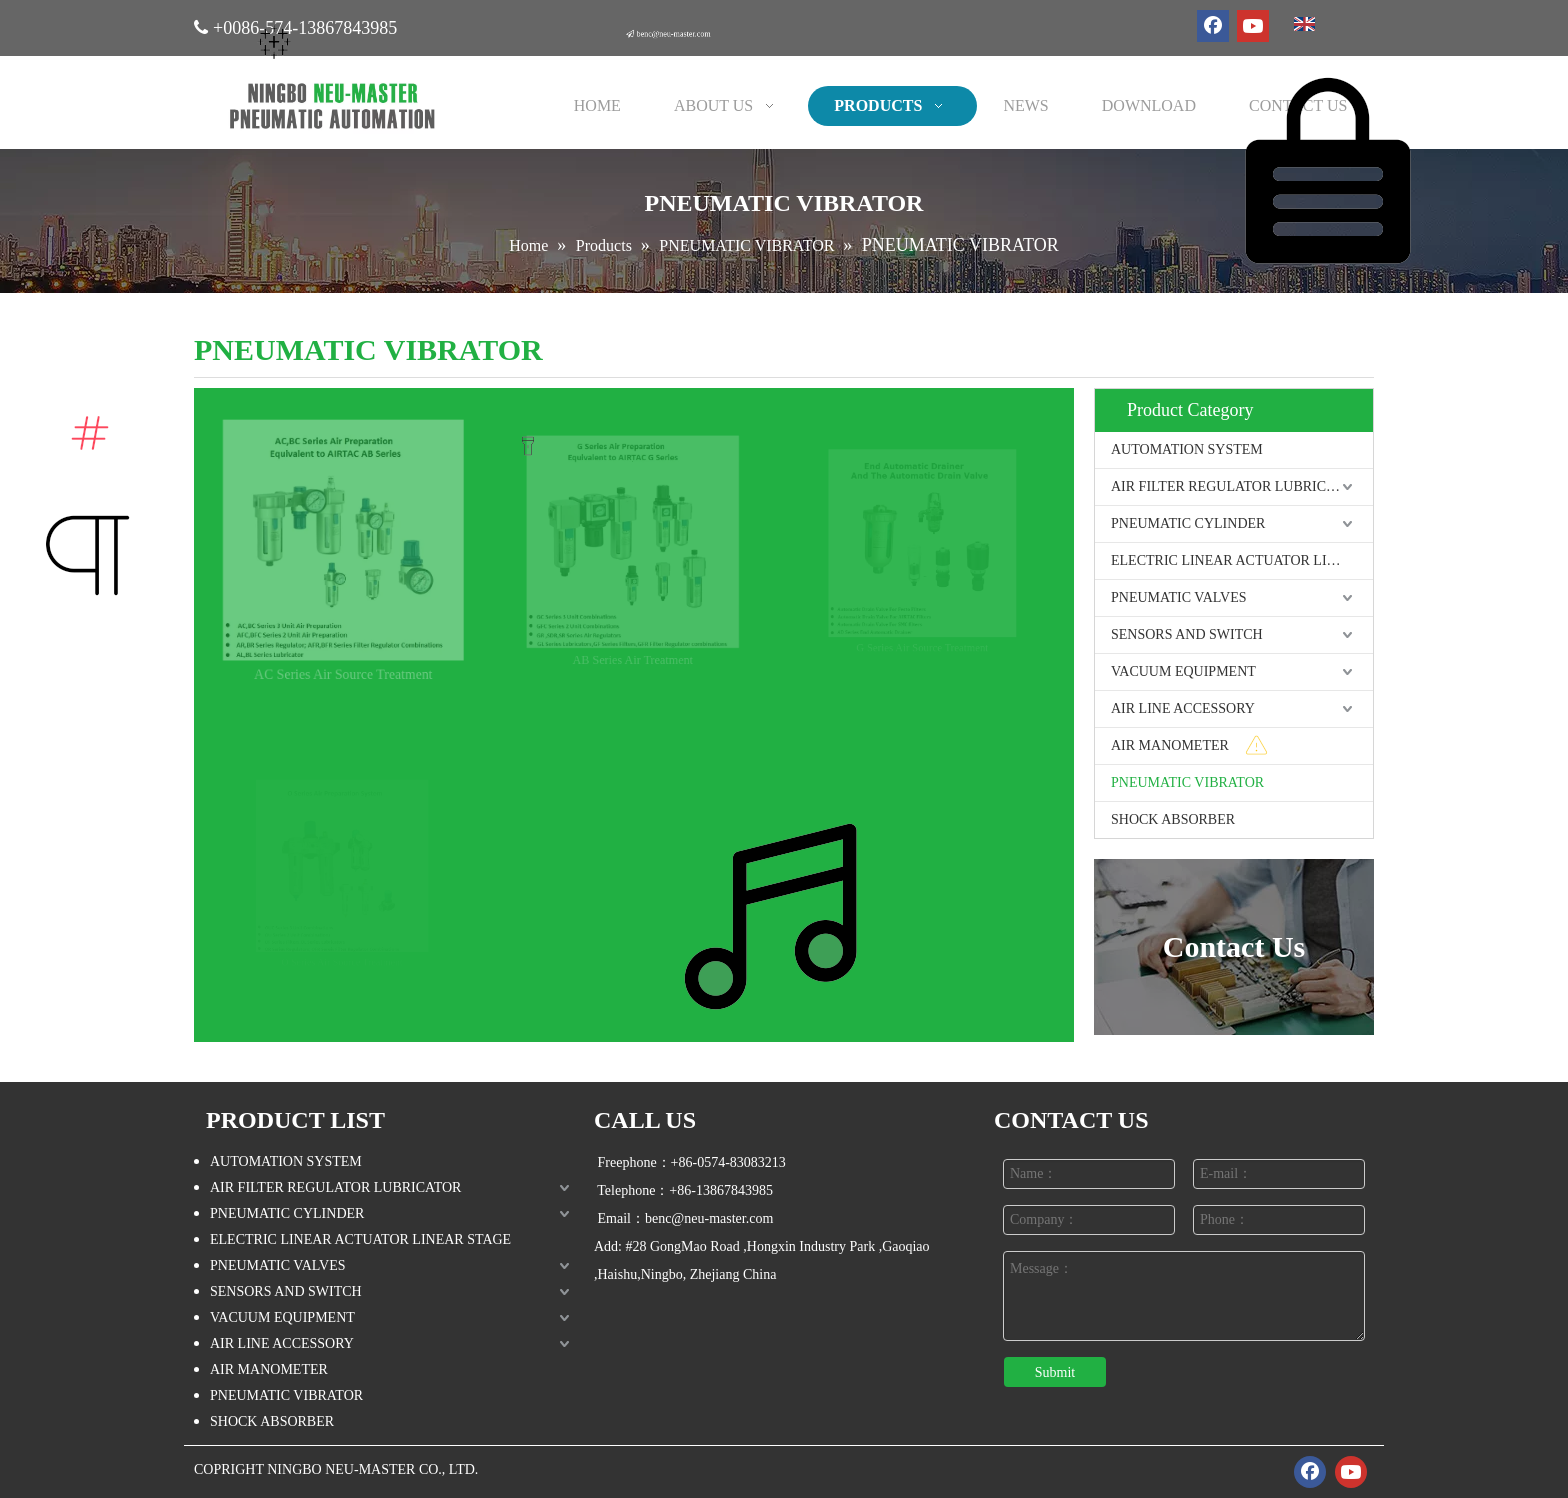 The height and width of the screenshot is (1498, 1568). What do you see at coordinates (1256, 745) in the screenshot?
I see `indicates a warning or caution state` at bounding box center [1256, 745].